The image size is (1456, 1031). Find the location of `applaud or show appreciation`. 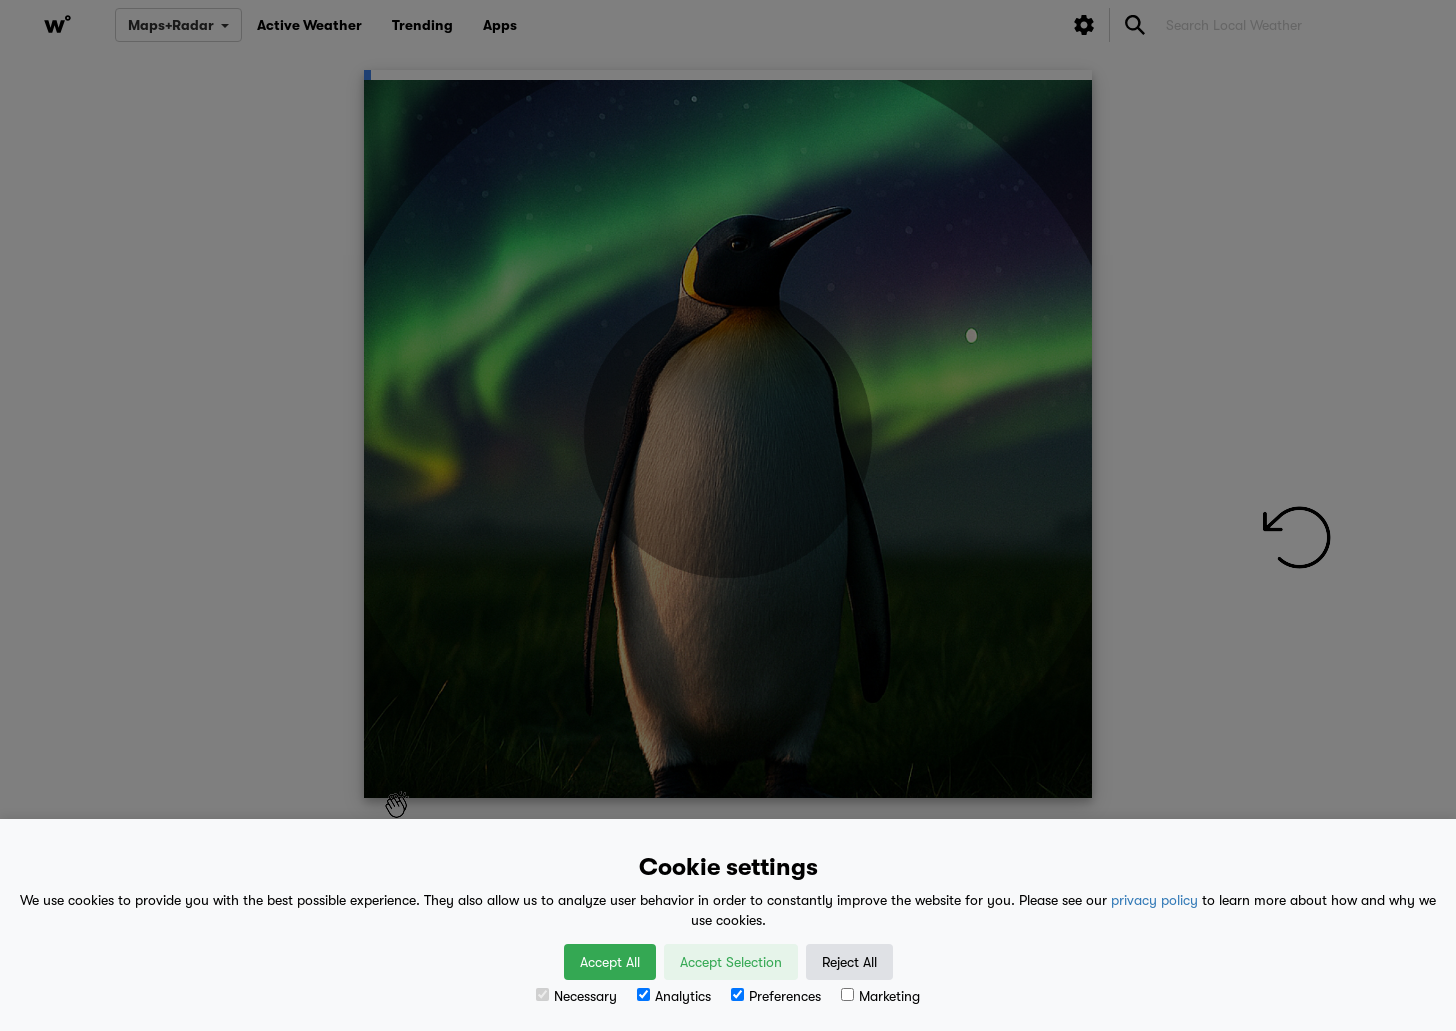

applaud or show appreciation is located at coordinates (396, 804).